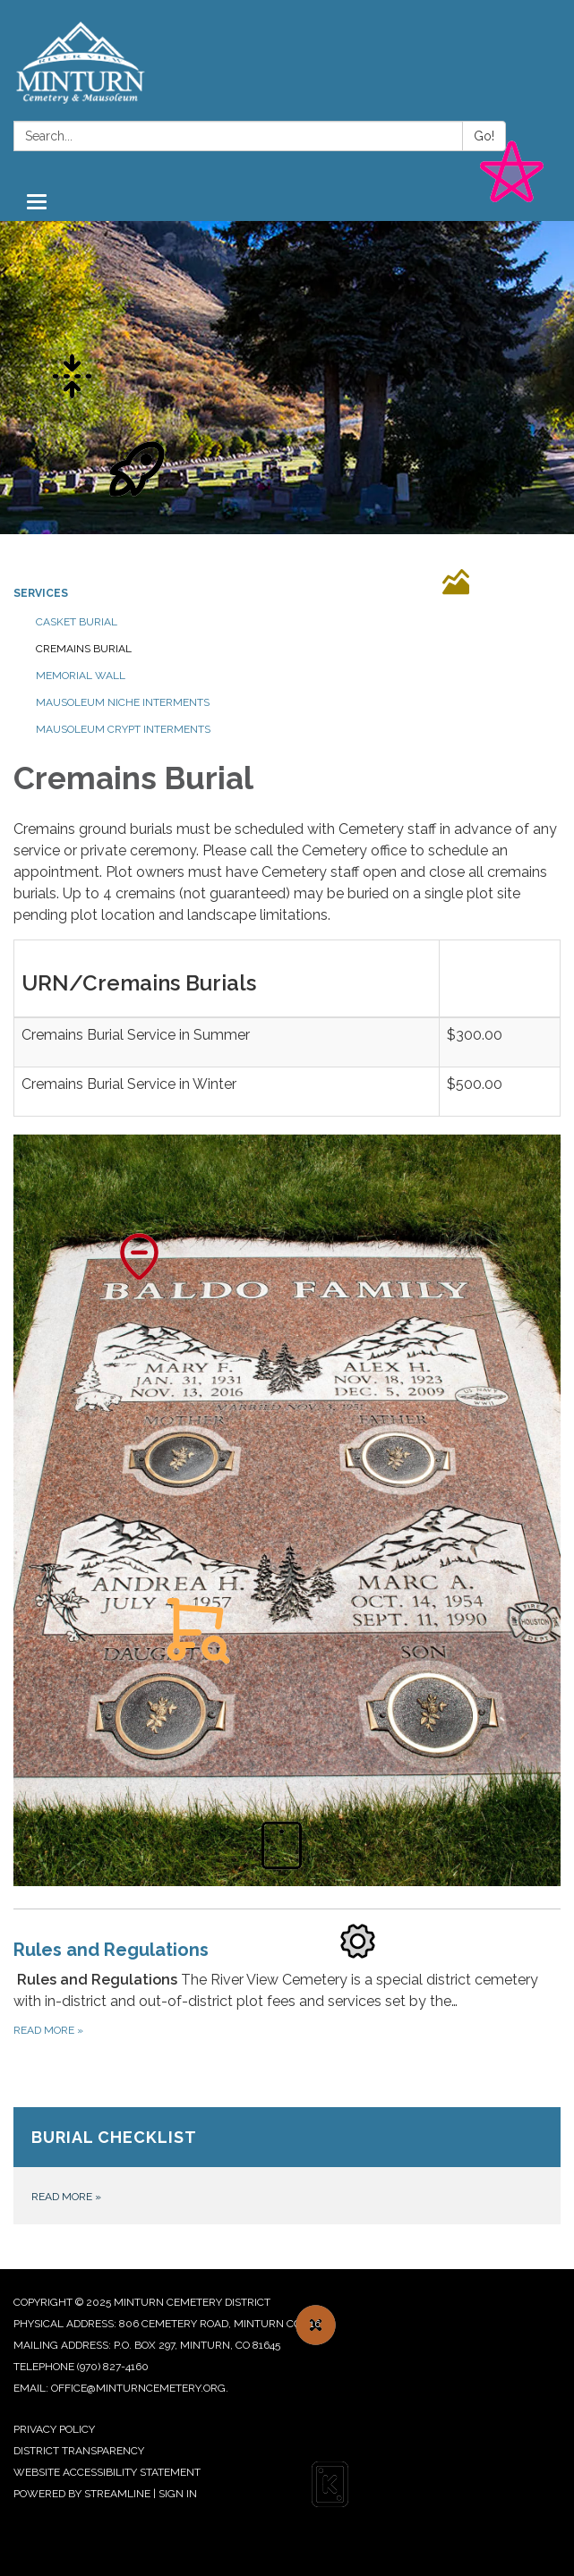 Image resolution: width=574 pixels, height=2576 pixels. What do you see at coordinates (357, 1941) in the screenshot?
I see `access settings or preferences` at bounding box center [357, 1941].